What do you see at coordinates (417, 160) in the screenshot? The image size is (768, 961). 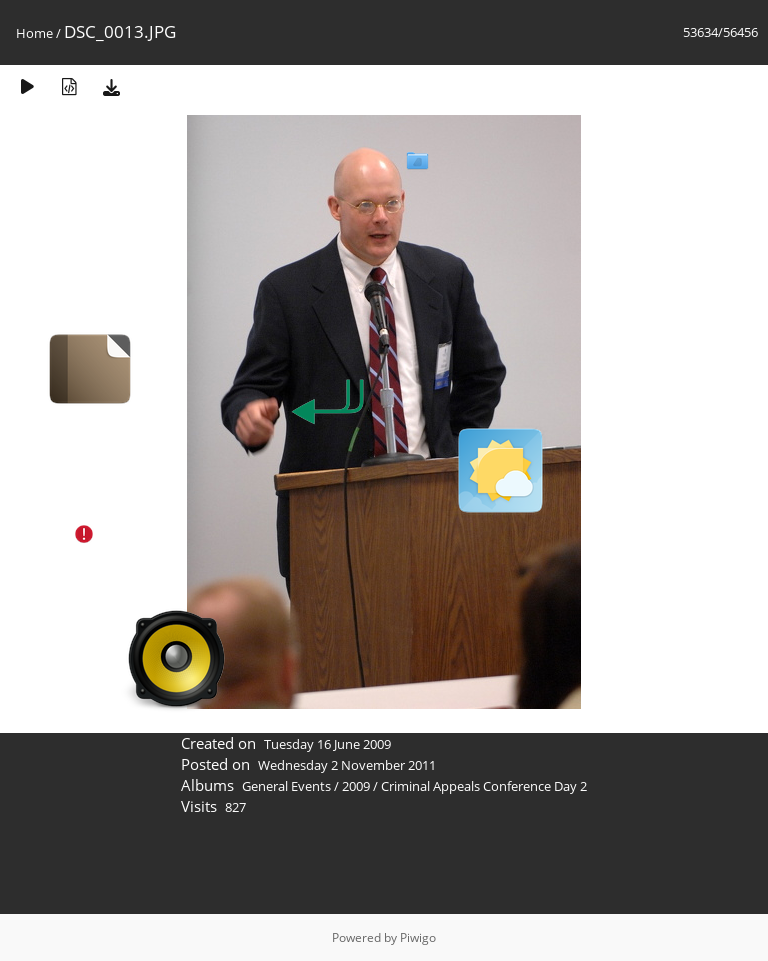 I see `open affinity publisher project folder` at bounding box center [417, 160].